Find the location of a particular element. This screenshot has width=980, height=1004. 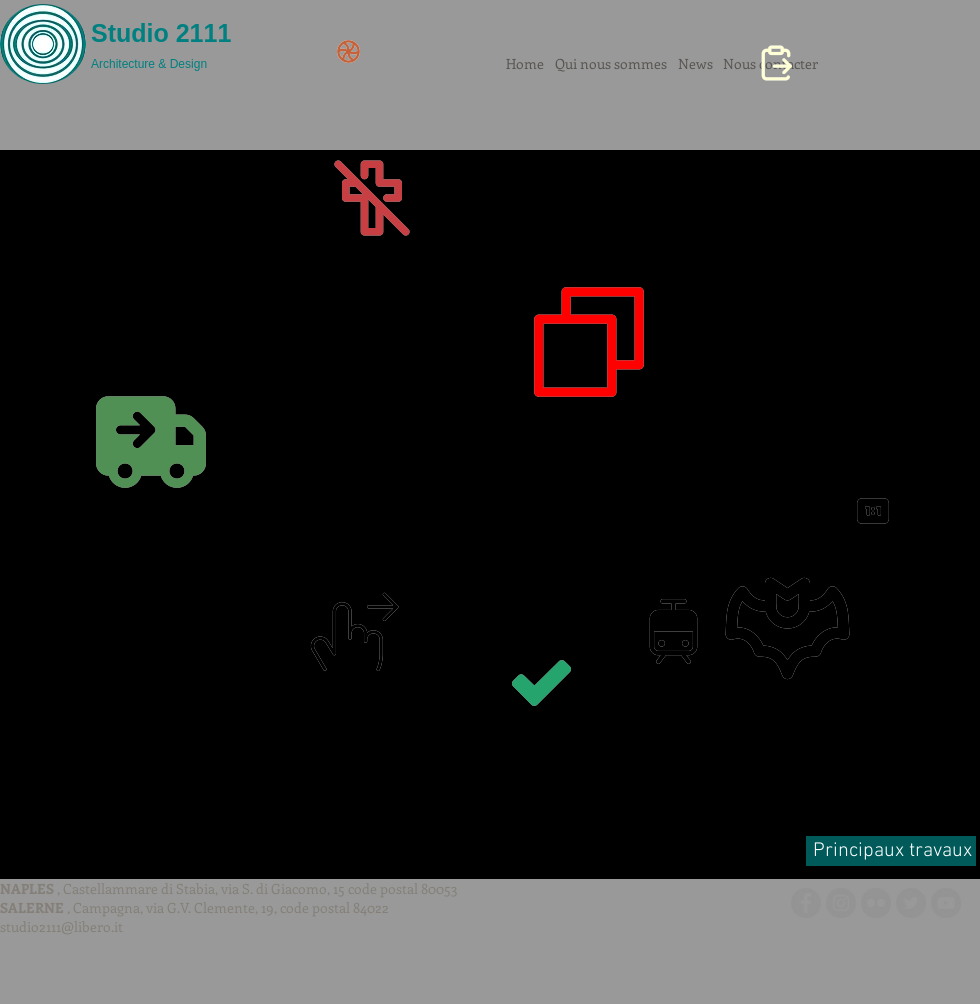

indicates loading or processing in progress is located at coordinates (348, 51).